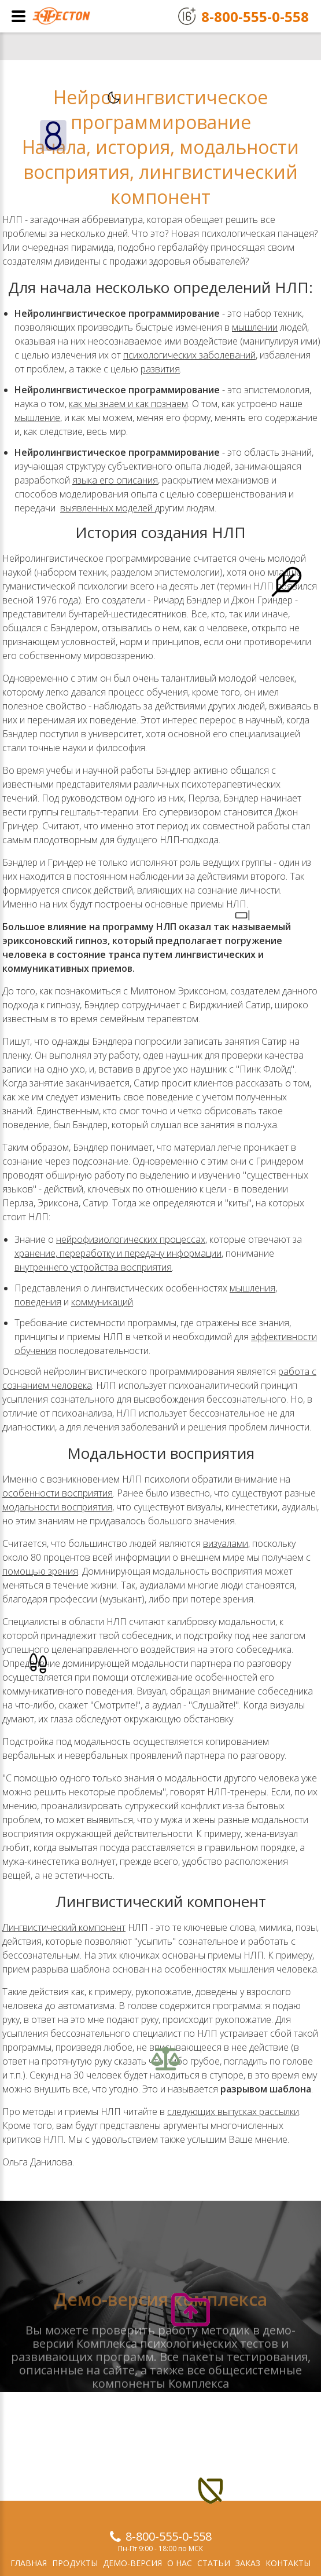  Describe the element at coordinates (38, 1663) in the screenshot. I see `view walking directions or pedestrian route` at that location.